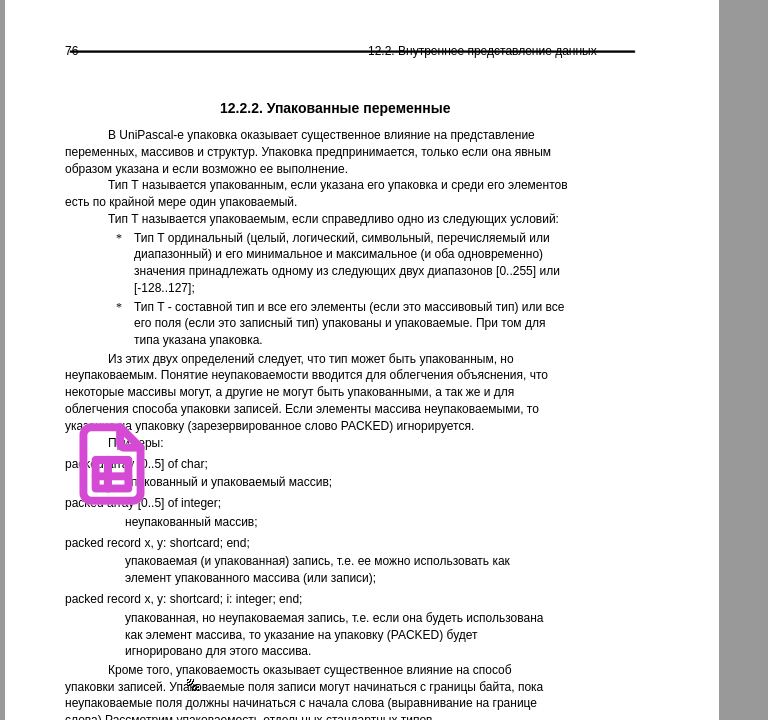 This screenshot has height=720, width=768. What do you see at coordinates (193, 685) in the screenshot?
I see `enable light leak or lens flare effect` at bounding box center [193, 685].